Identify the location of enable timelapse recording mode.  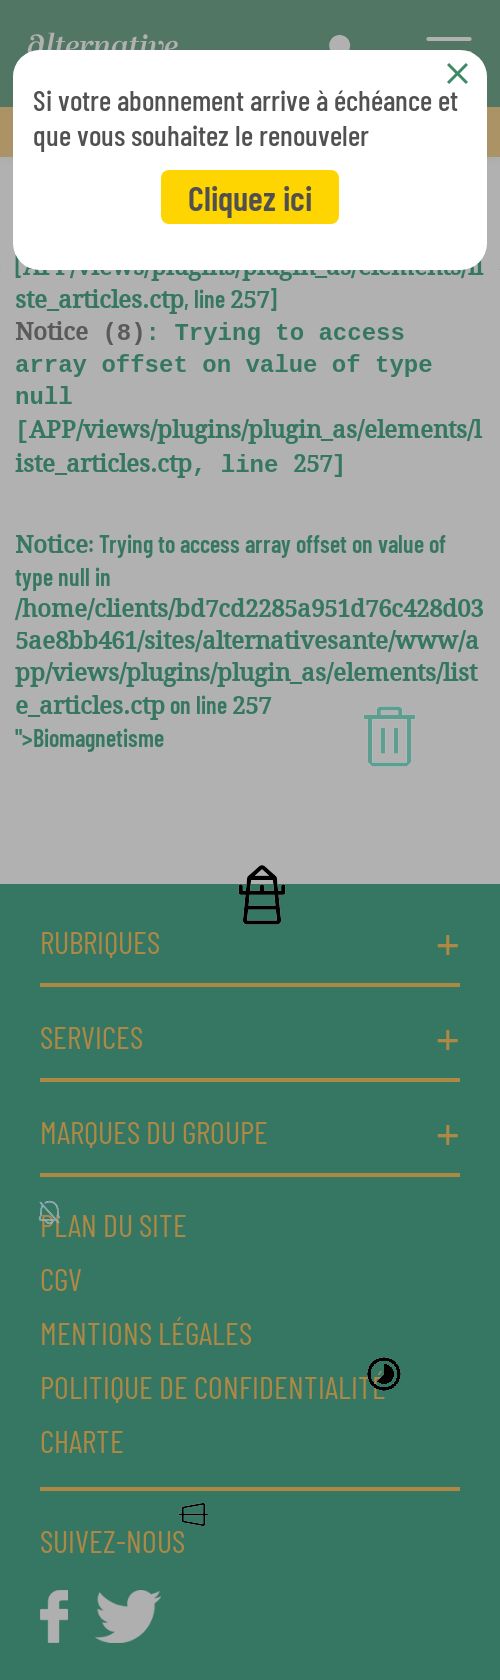
(384, 1374).